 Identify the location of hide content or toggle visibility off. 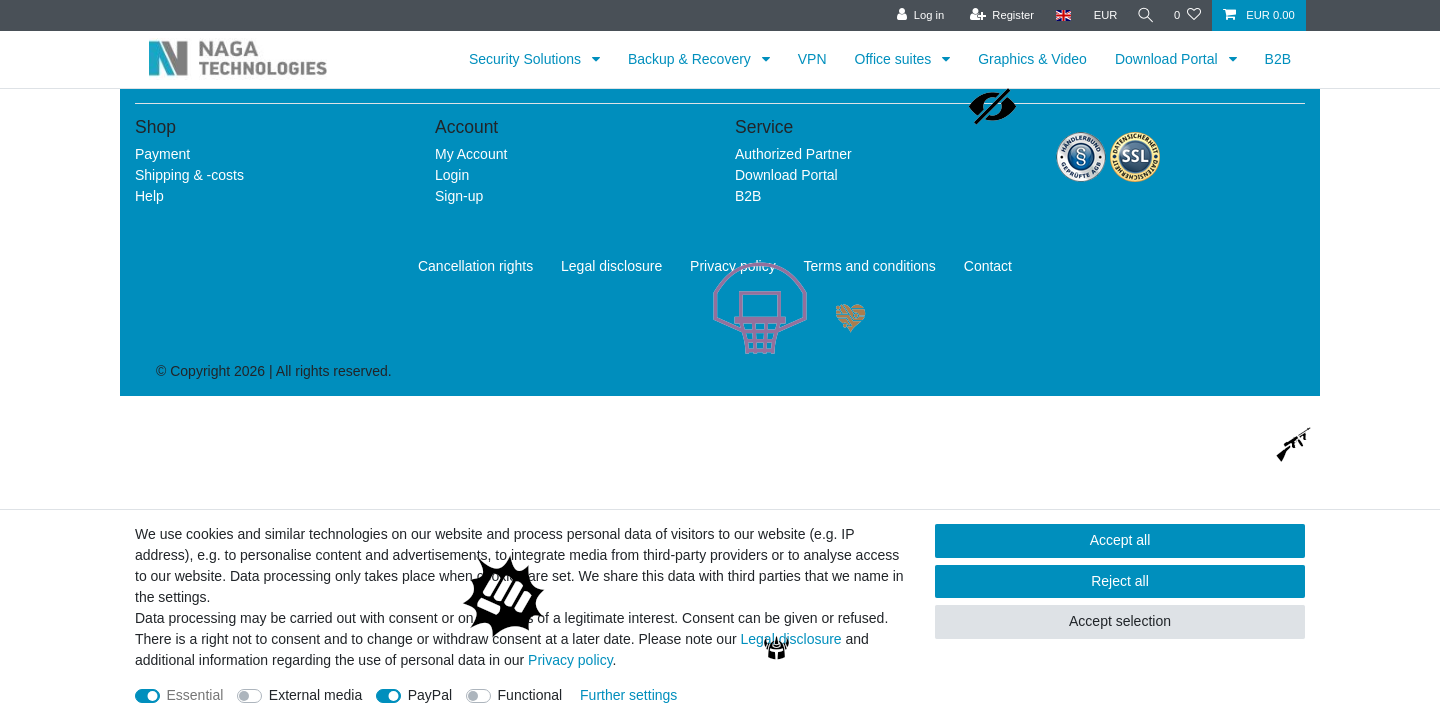
(992, 106).